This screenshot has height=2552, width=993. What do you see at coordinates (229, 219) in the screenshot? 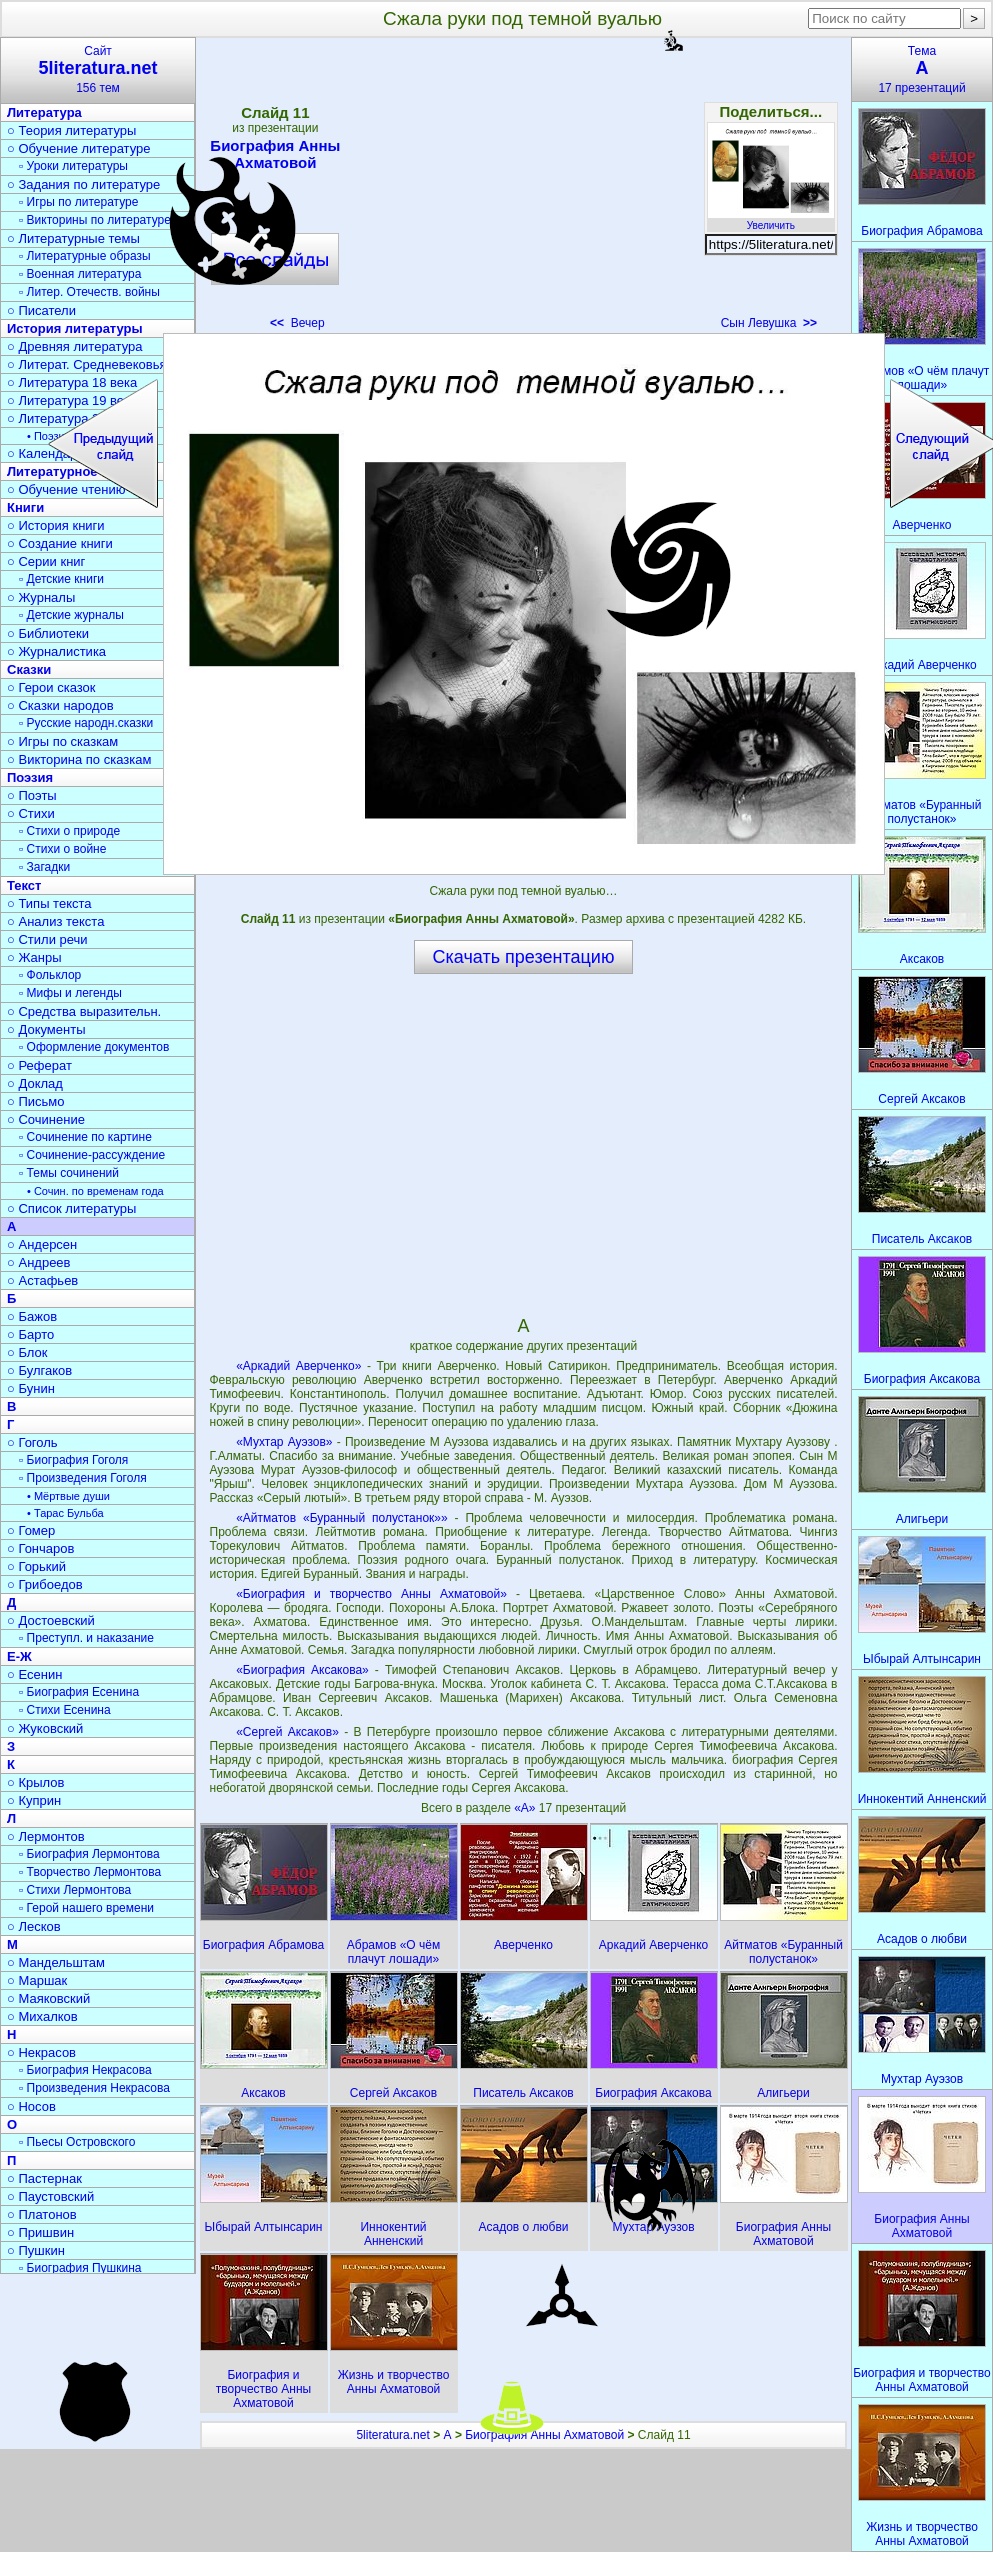
I see `fire element or flame-type creature in a game` at bounding box center [229, 219].